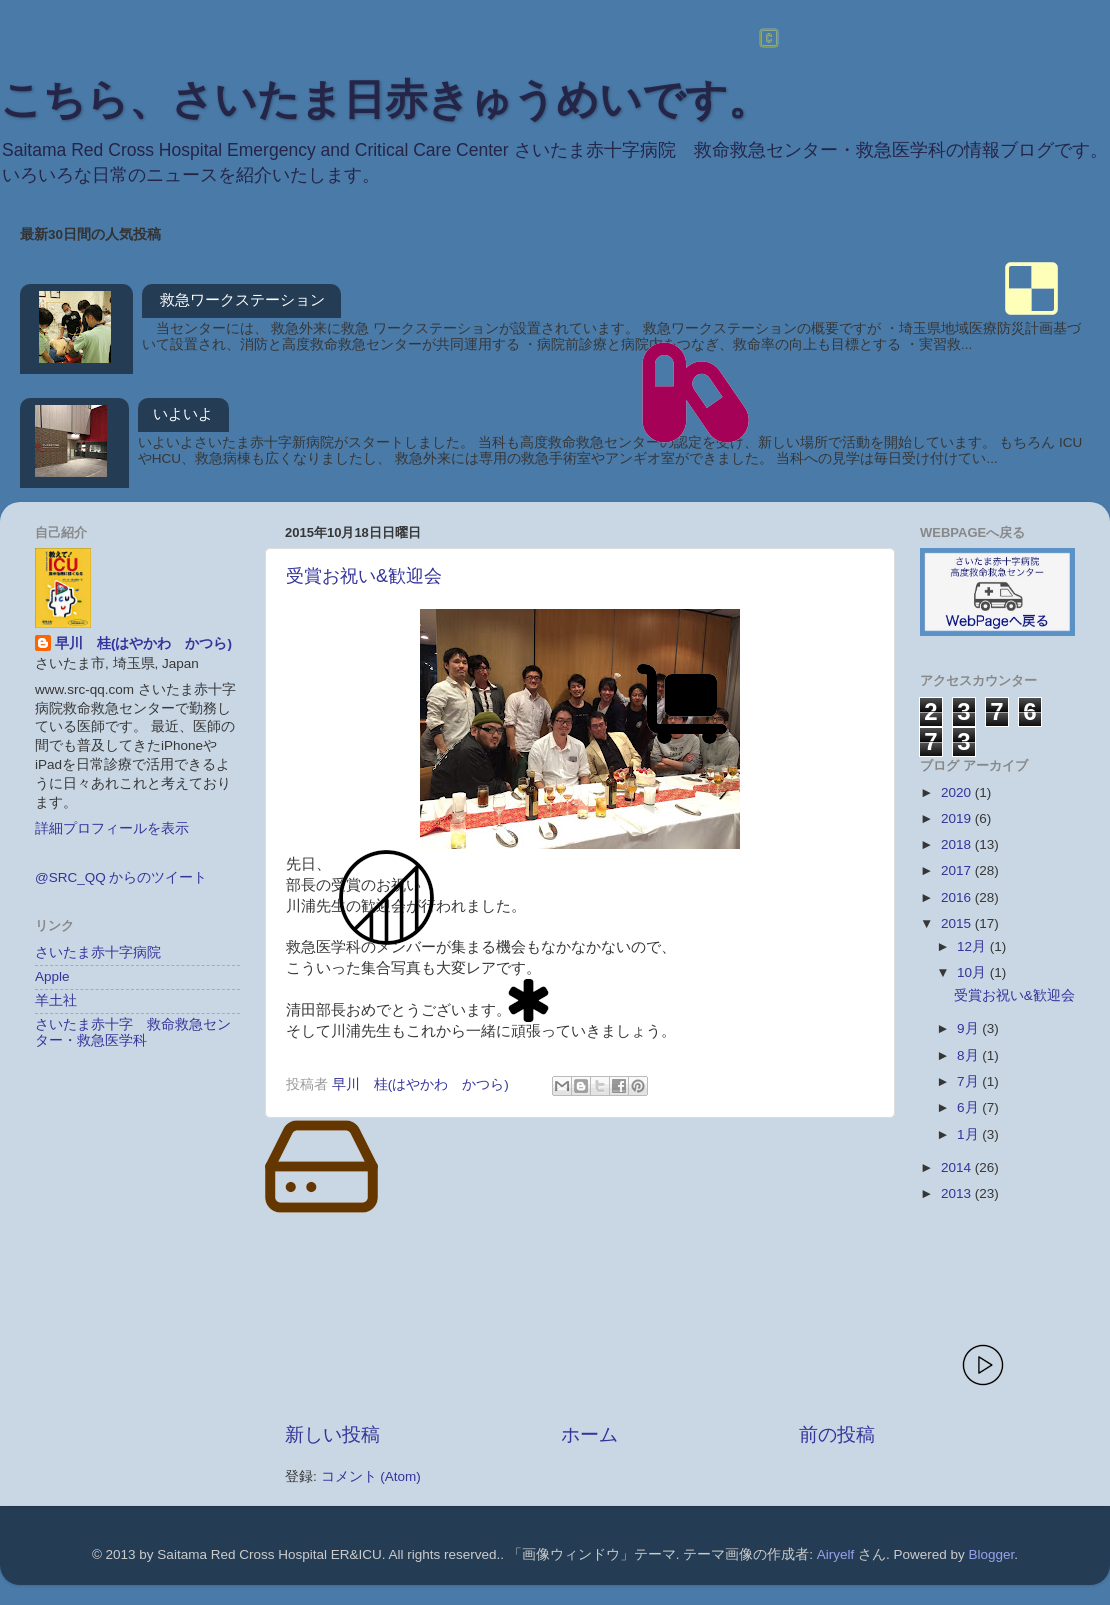 Image resolution: width=1110 pixels, height=1605 pixels. Describe the element at coordinates (983, 1365) in the screenshot. I see `play media or video content` at that location.